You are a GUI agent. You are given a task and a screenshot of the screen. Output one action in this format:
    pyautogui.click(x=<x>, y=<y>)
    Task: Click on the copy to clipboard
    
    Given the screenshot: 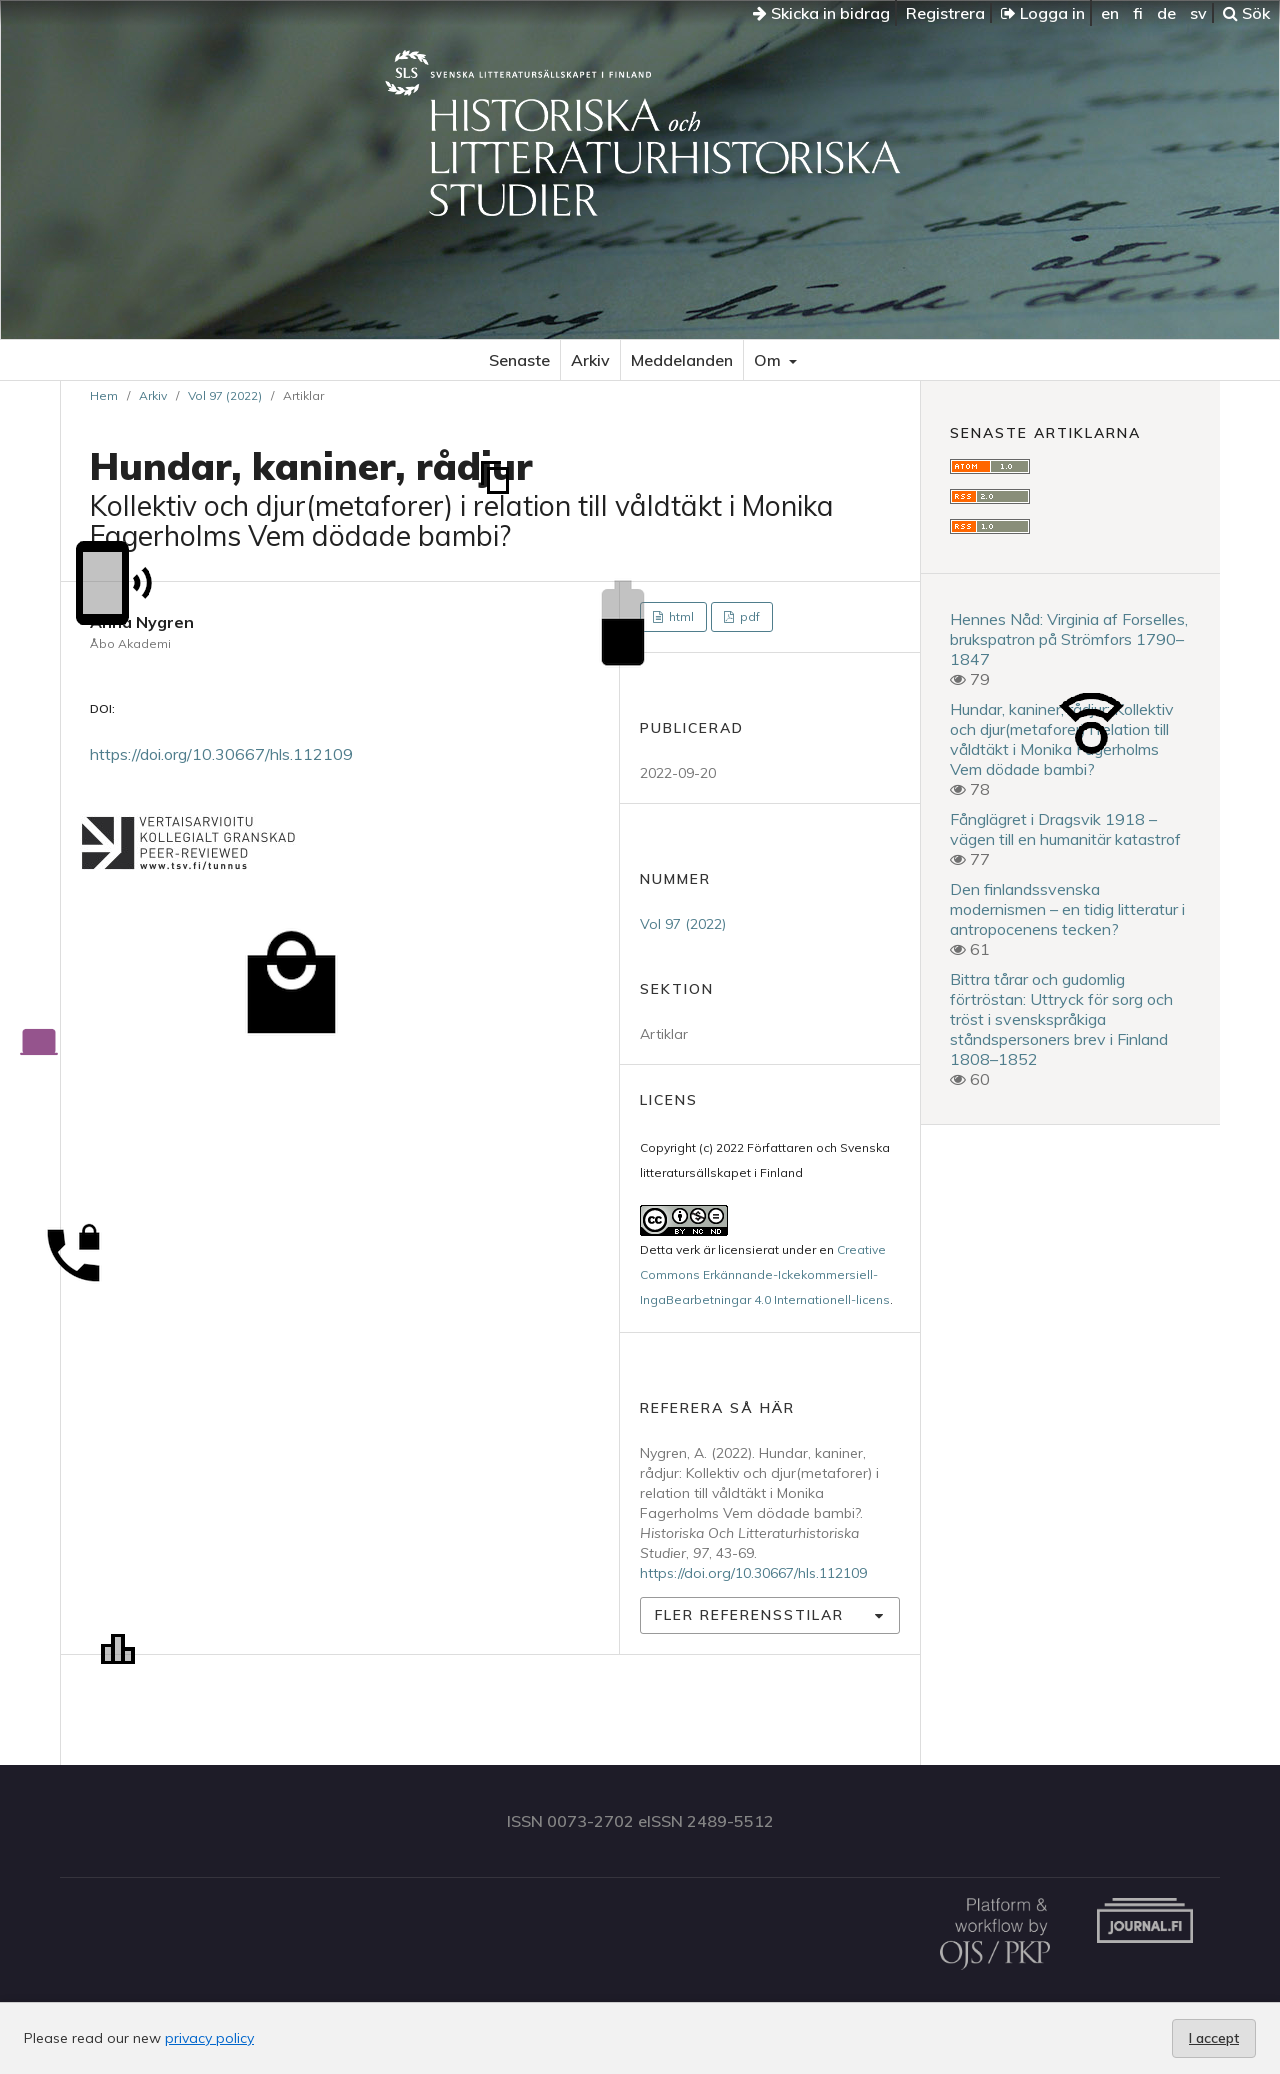 What is the action you would take?
    pyautogui.click(x=495, y=477)
    